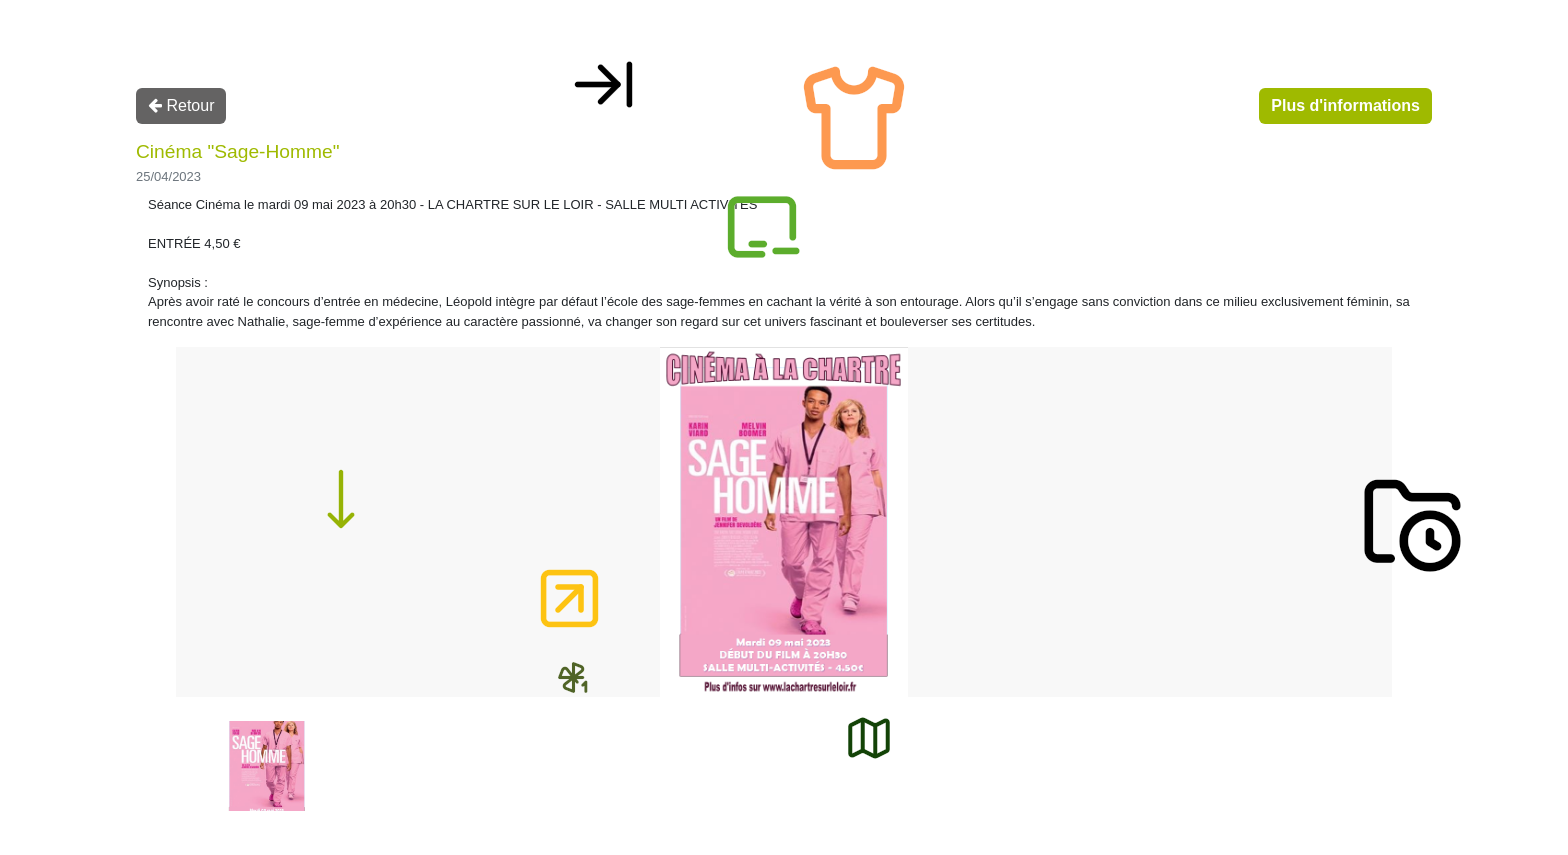 This screenshot has height=855, width=1568. What do you see at coordinates (854, 118) in the screenshot?
I see `browse clothing or apparel items` at bounding box center [854, 118].